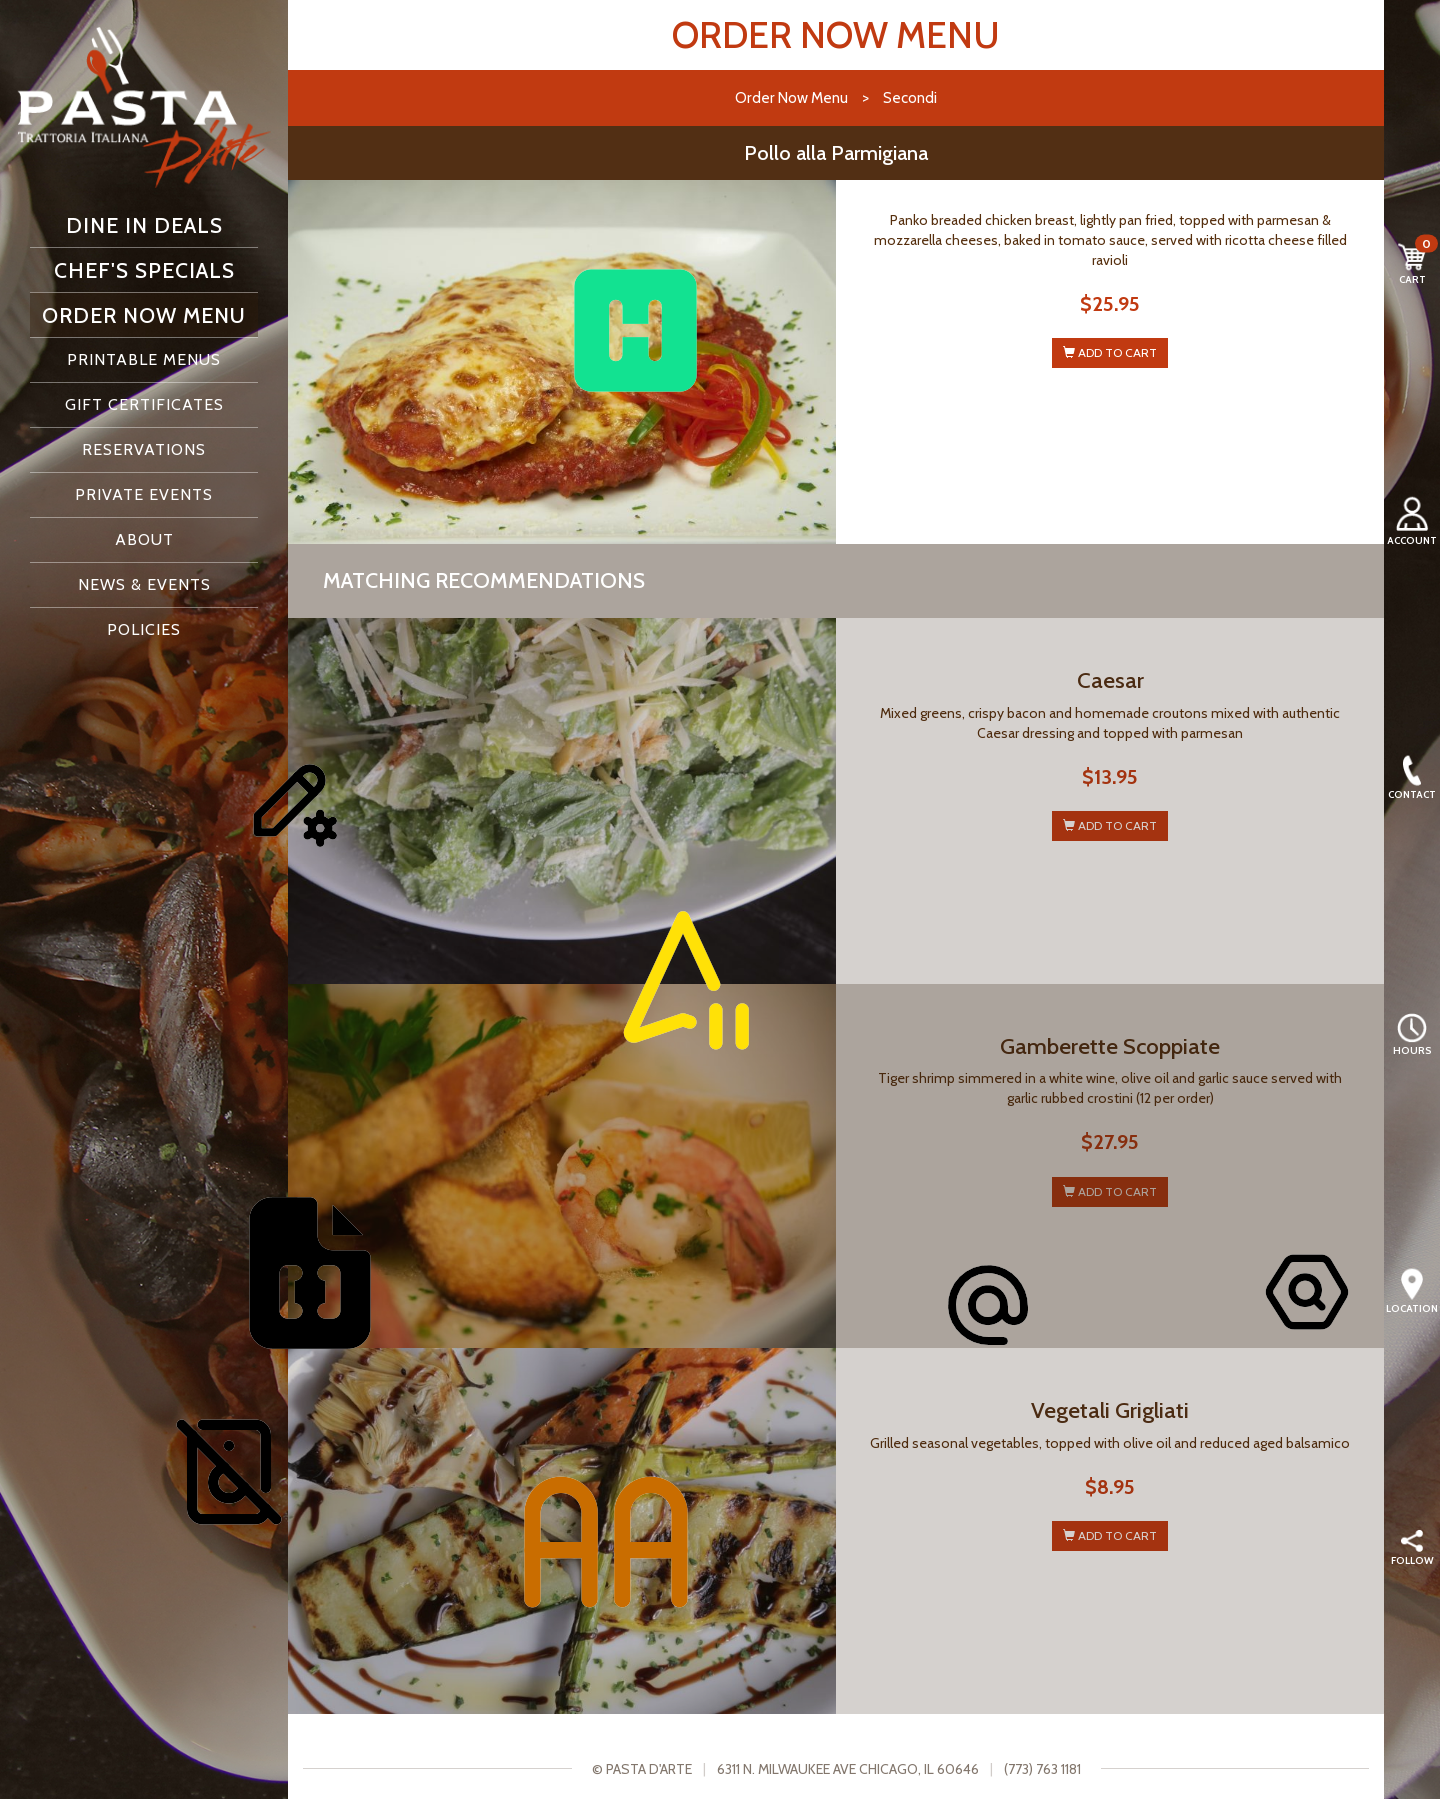 Image resolution: width=1440 pixels, height=1799 pixels. What do you see at coordinates (229, 1472) in the screenshot?
I see `mute external speaker` at bounding box center [229, 1472].